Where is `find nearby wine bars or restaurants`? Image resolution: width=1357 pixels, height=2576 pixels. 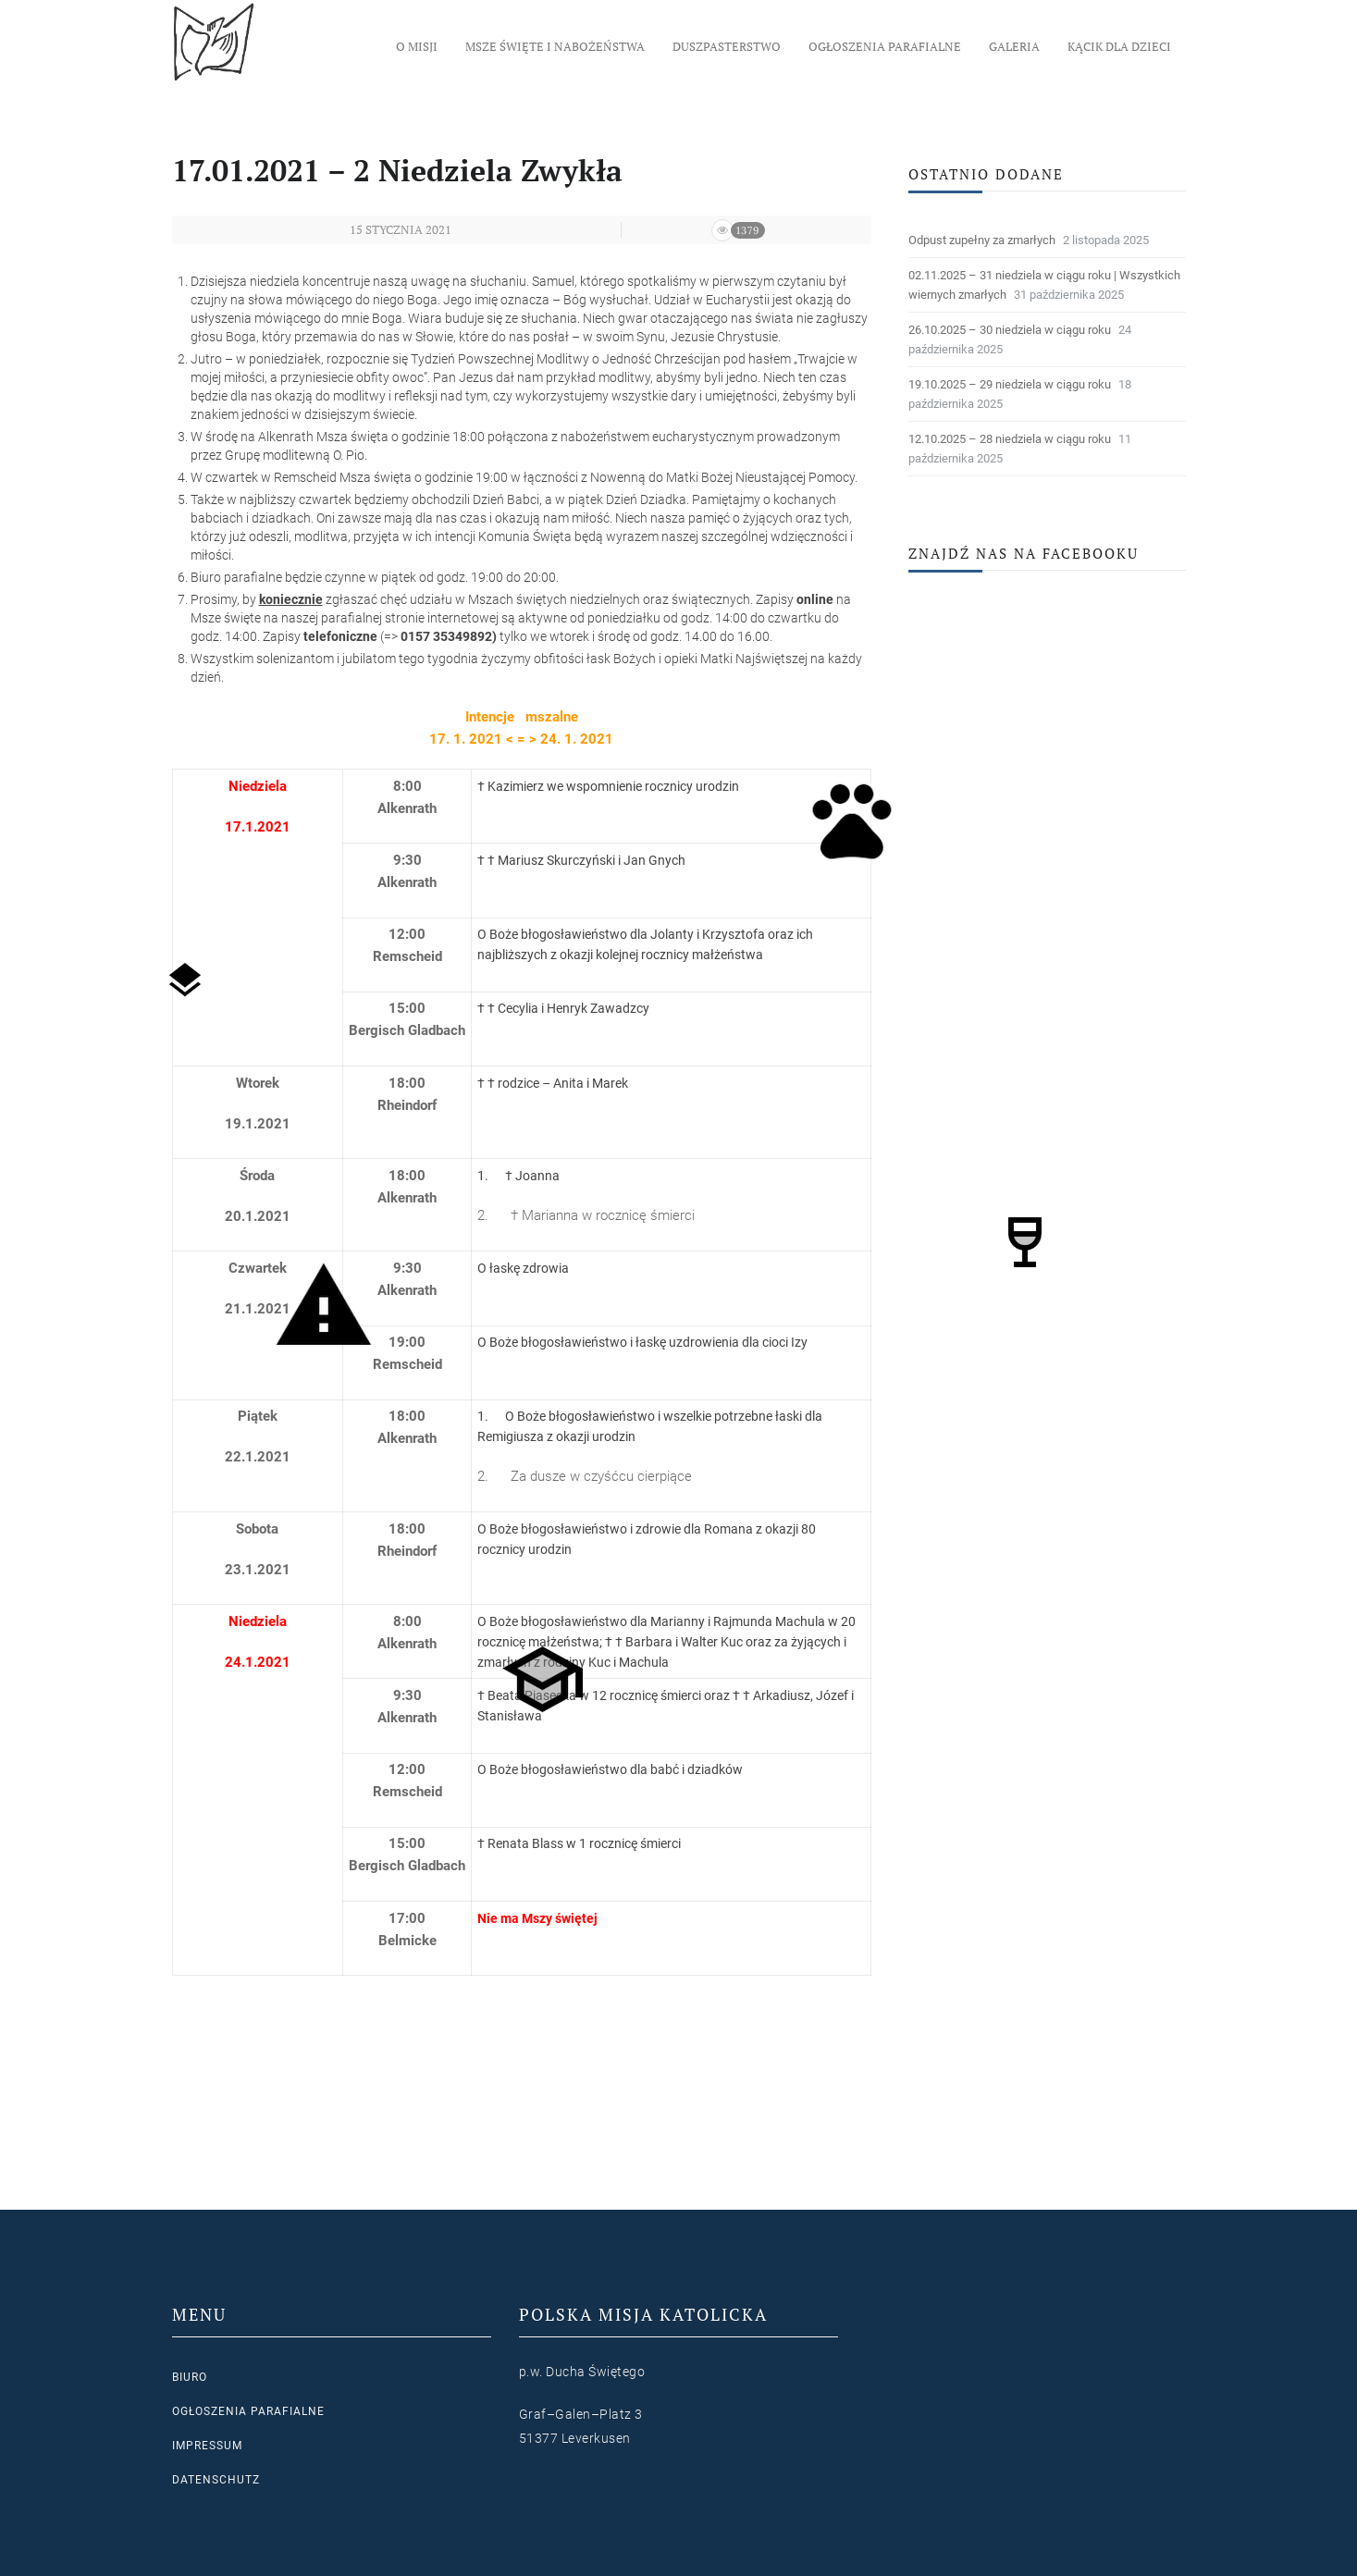 find nearby wine bars or restaurants is located at coordinates (1025, 1242).